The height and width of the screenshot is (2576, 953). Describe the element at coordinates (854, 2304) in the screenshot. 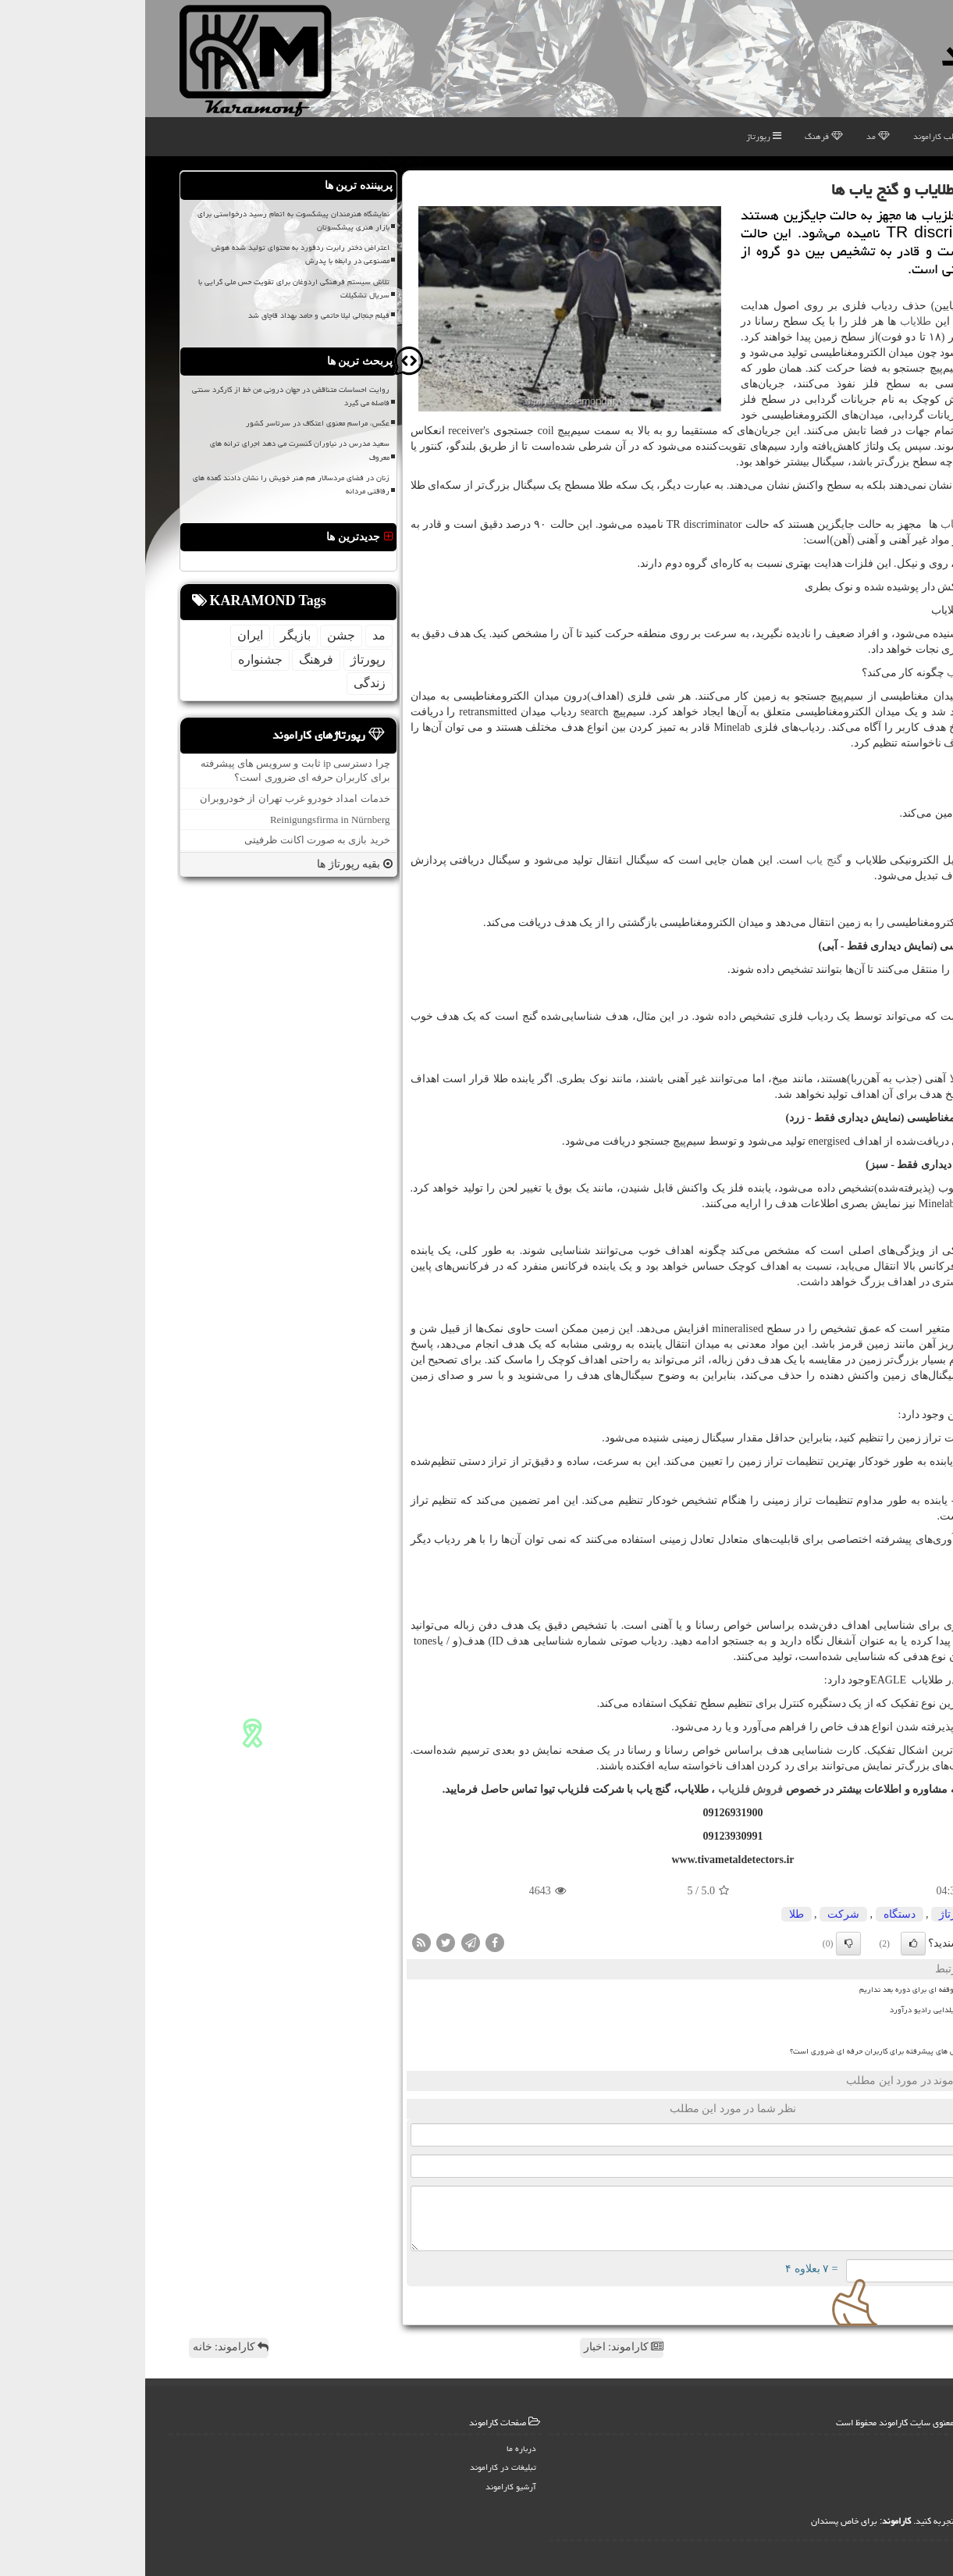

I see `clear or clean up data` at that location.